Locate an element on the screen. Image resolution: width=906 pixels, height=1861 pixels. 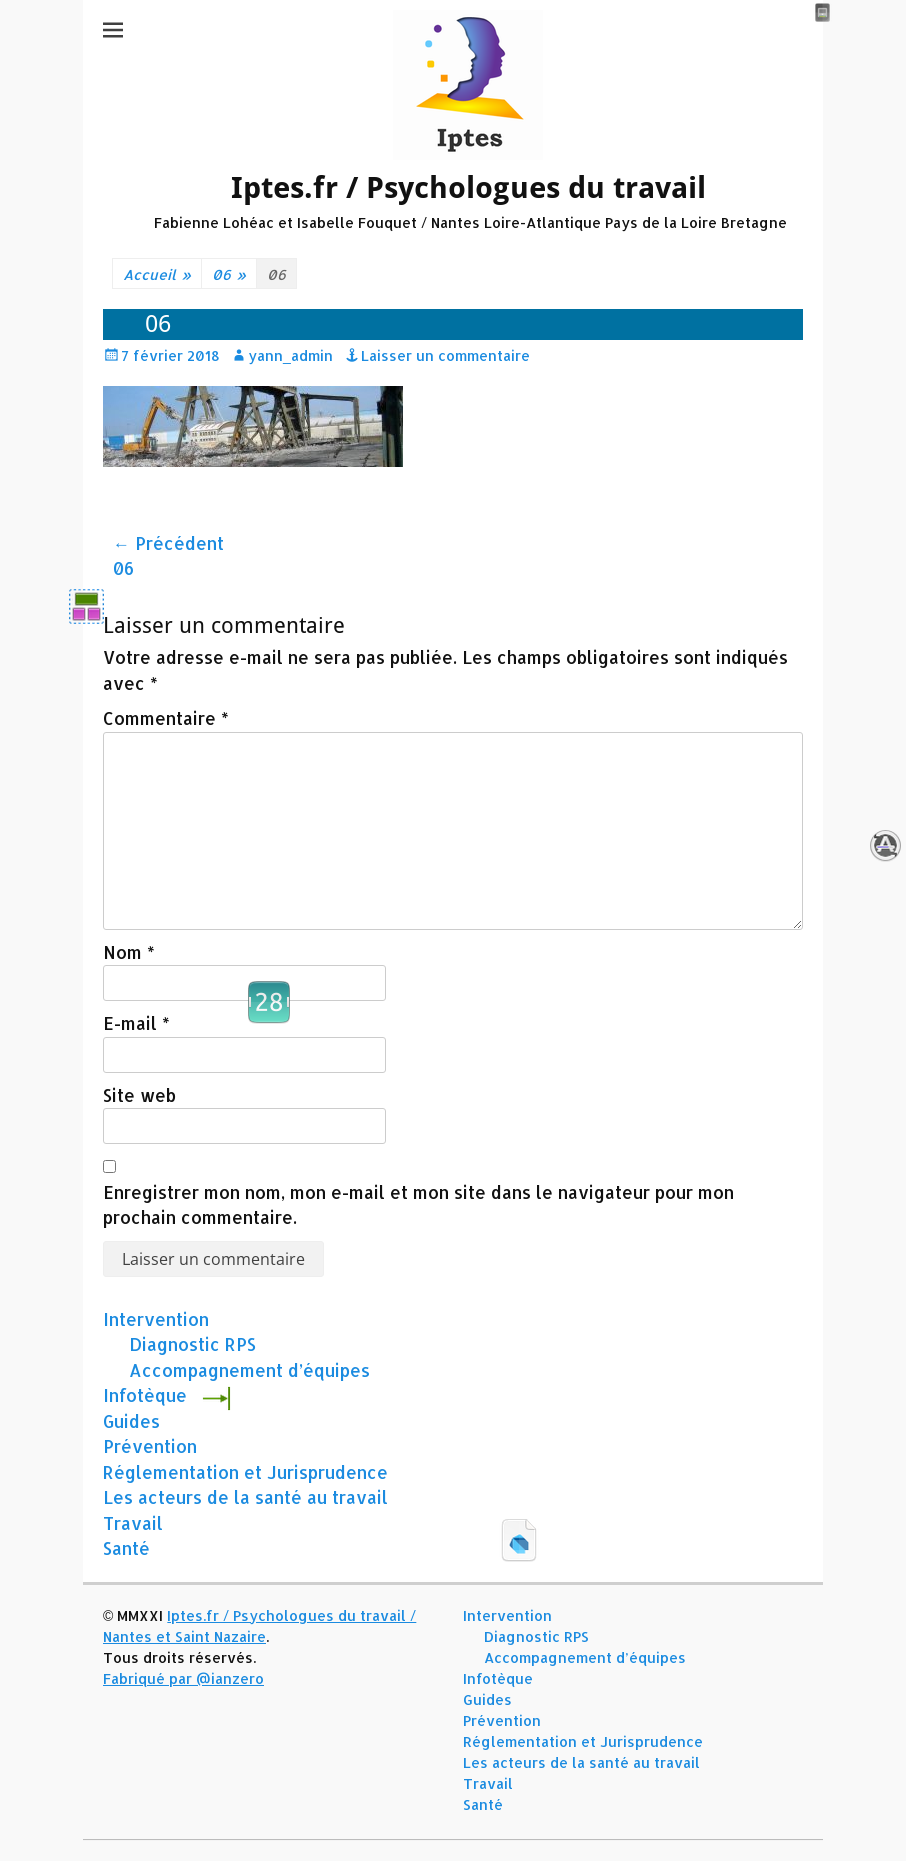
jump to the last item in a list is located at coordinates (216, 1398).